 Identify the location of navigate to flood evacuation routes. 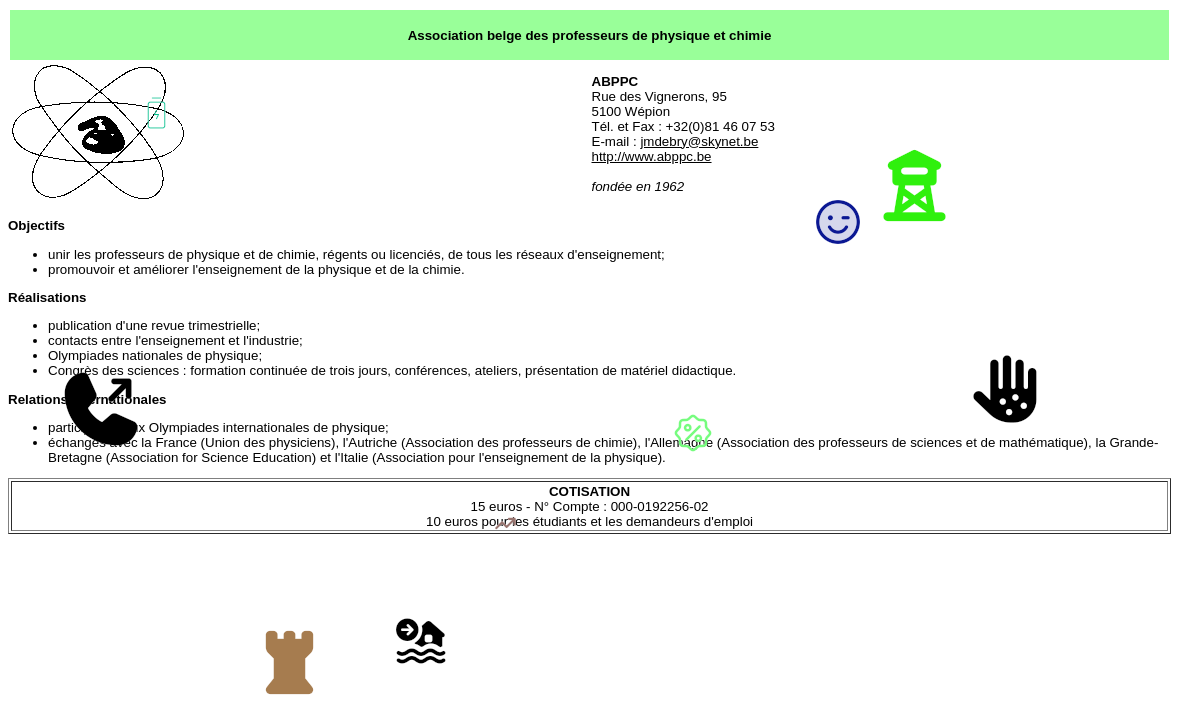
(421, 641).